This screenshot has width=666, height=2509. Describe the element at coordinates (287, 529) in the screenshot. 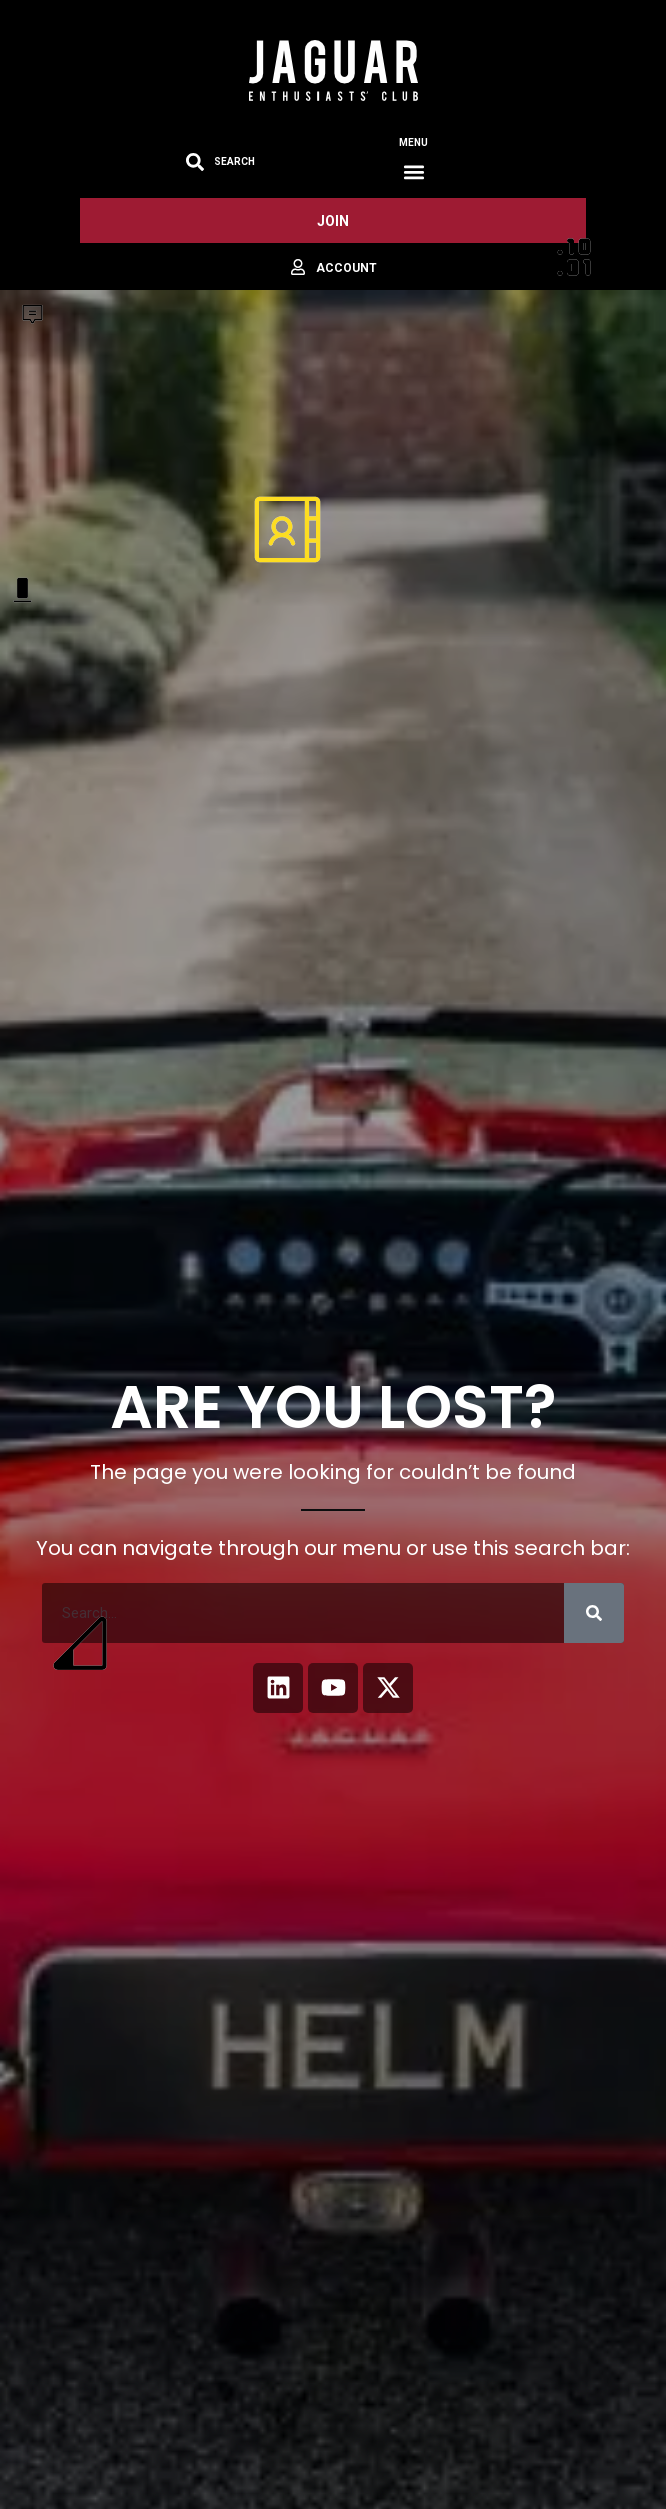

I see `open your contacts or address book` at that location.